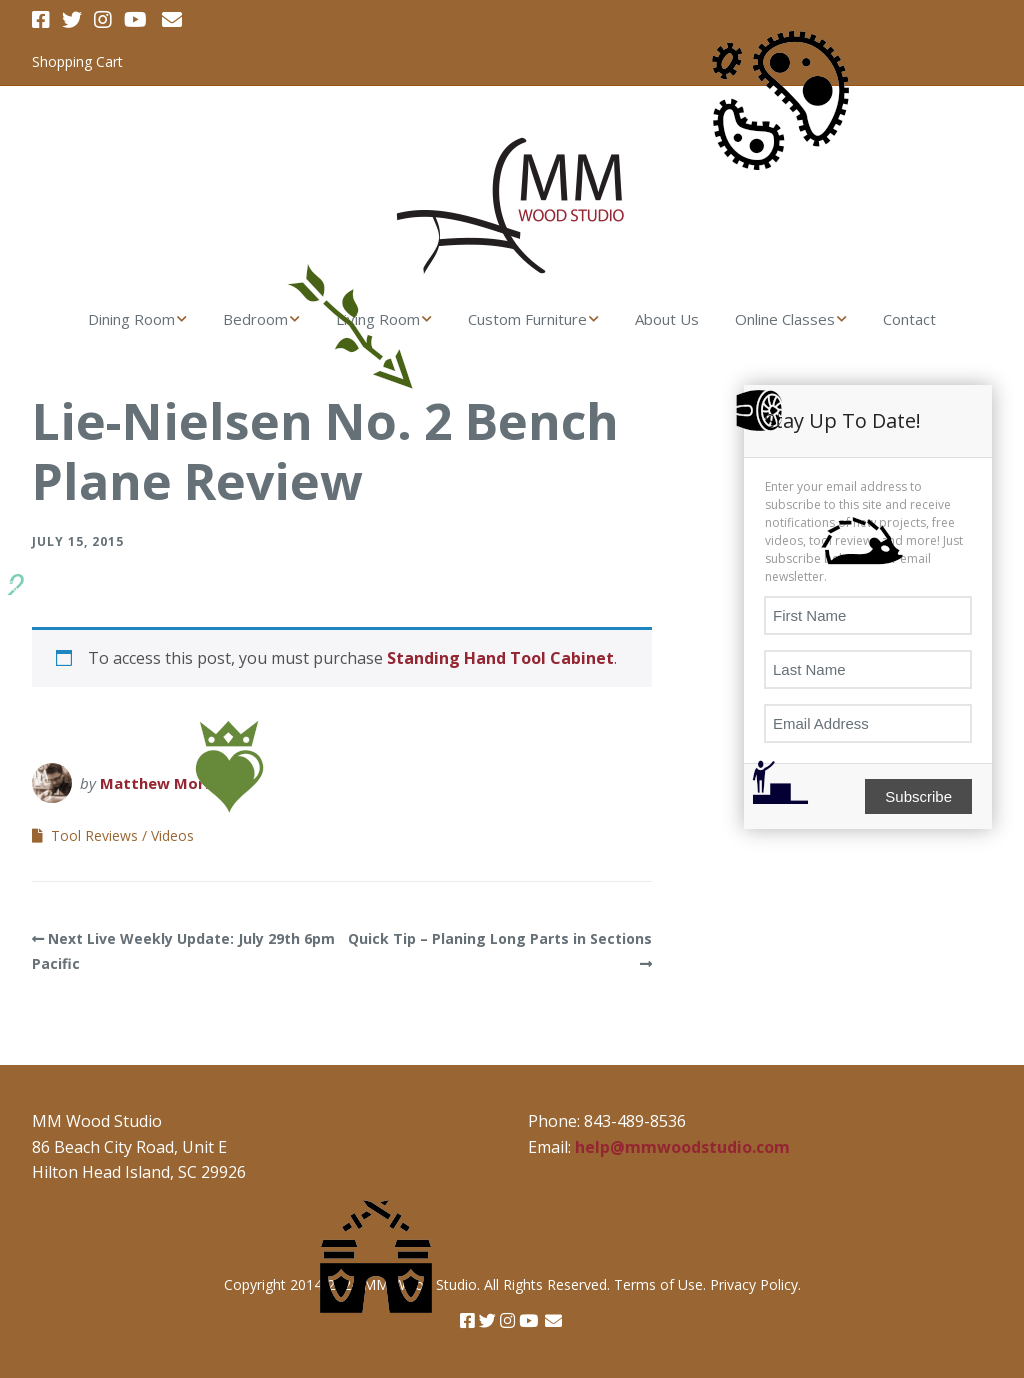  Describe the element at coordinates (759, 410) in the screenshot. I see `access turbine or engine controls` at that location.